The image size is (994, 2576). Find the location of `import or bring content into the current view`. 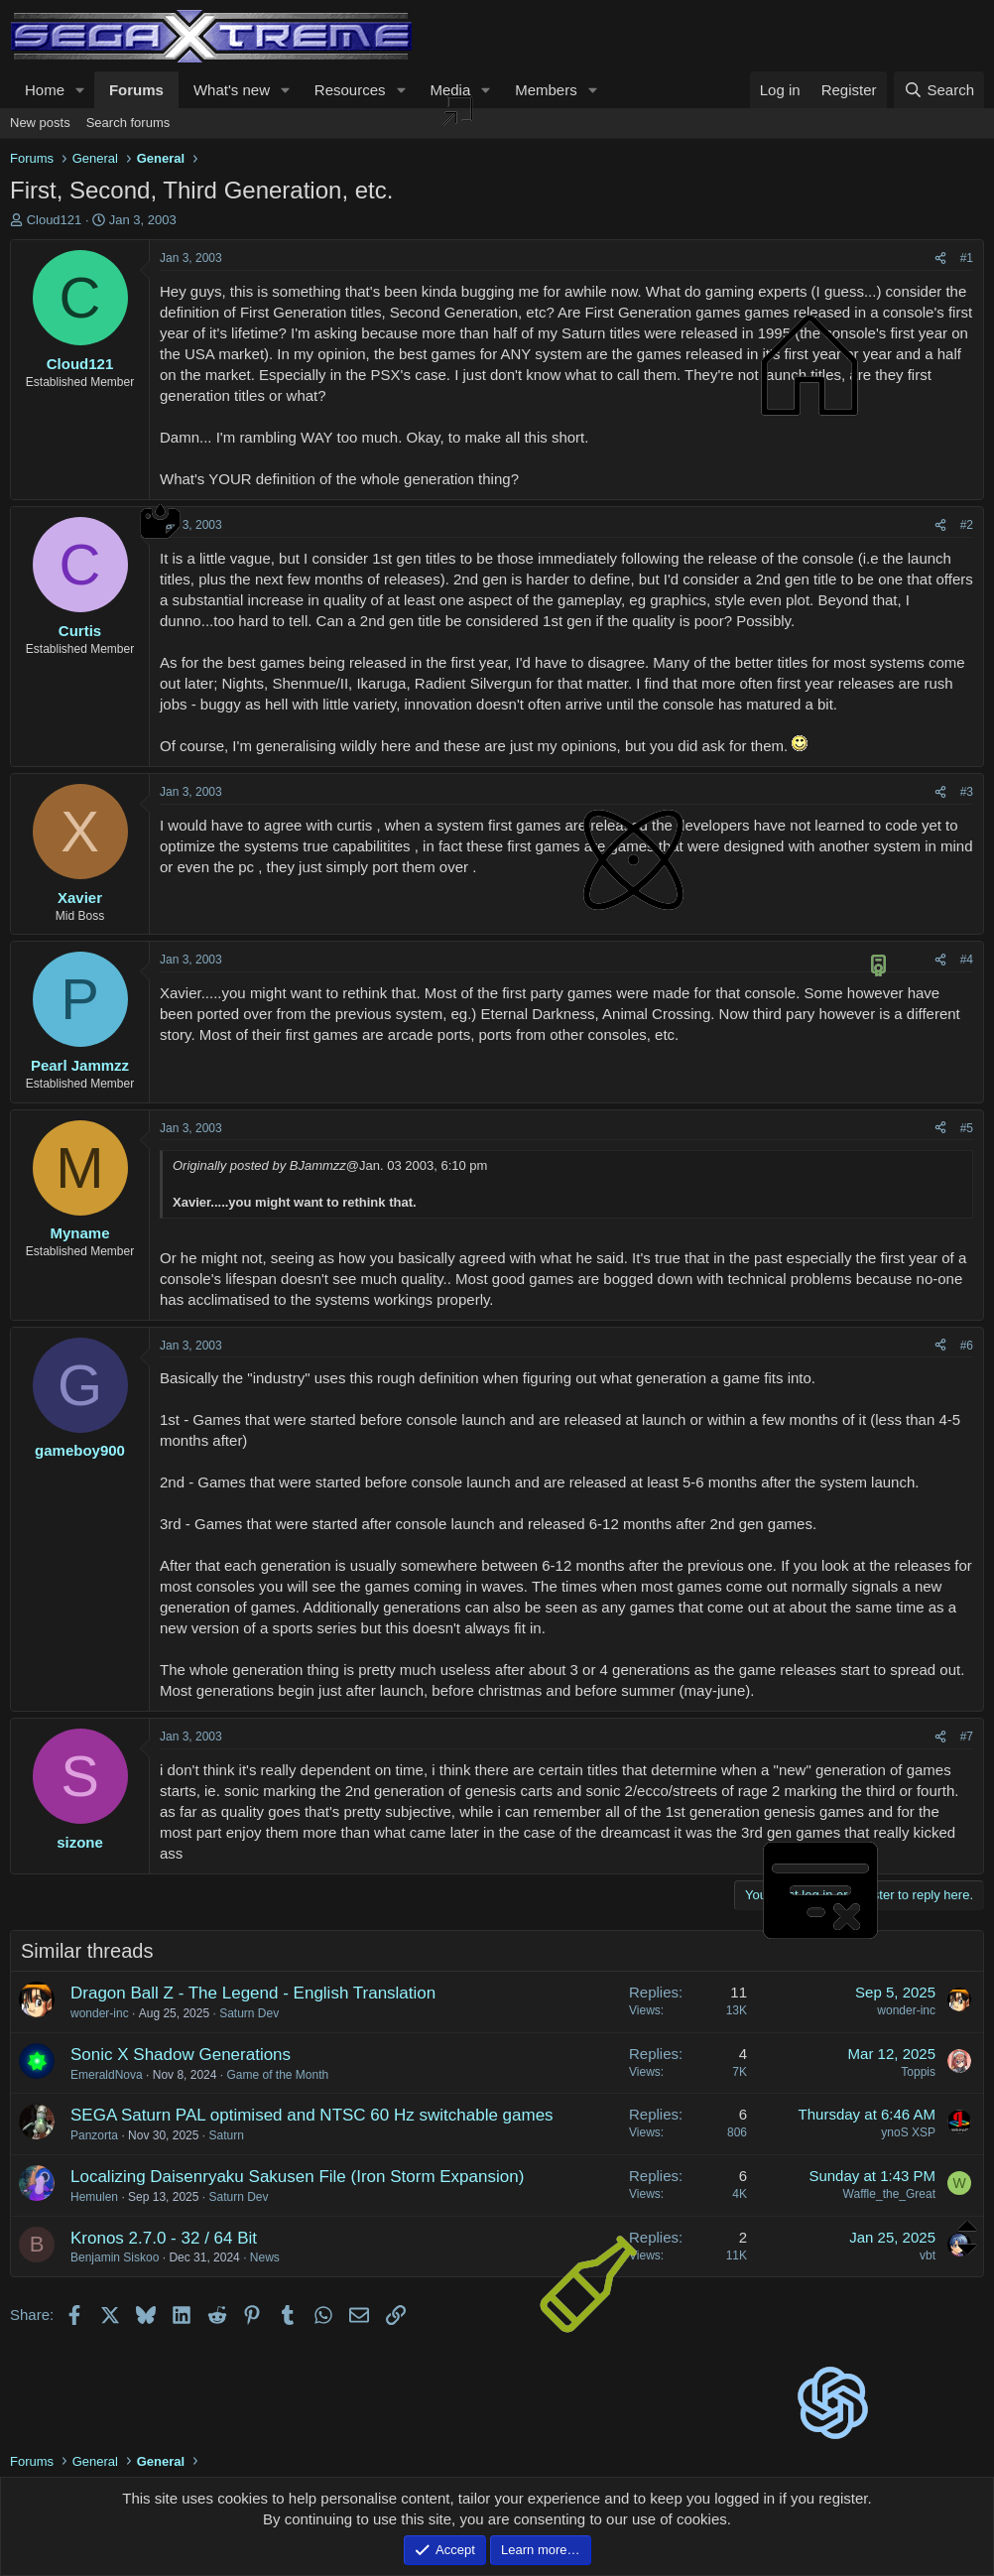

import or bring content into the current view is located at coordinates (457, 111).